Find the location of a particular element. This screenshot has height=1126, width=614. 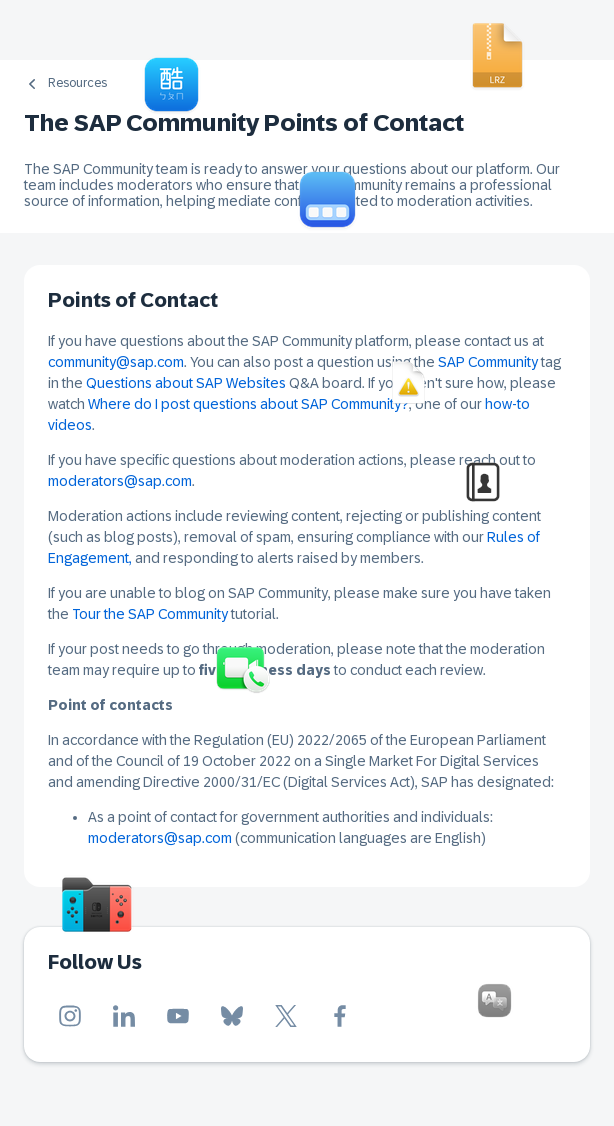

an lrzip compressed archive file is located at coordinates (497, 56).